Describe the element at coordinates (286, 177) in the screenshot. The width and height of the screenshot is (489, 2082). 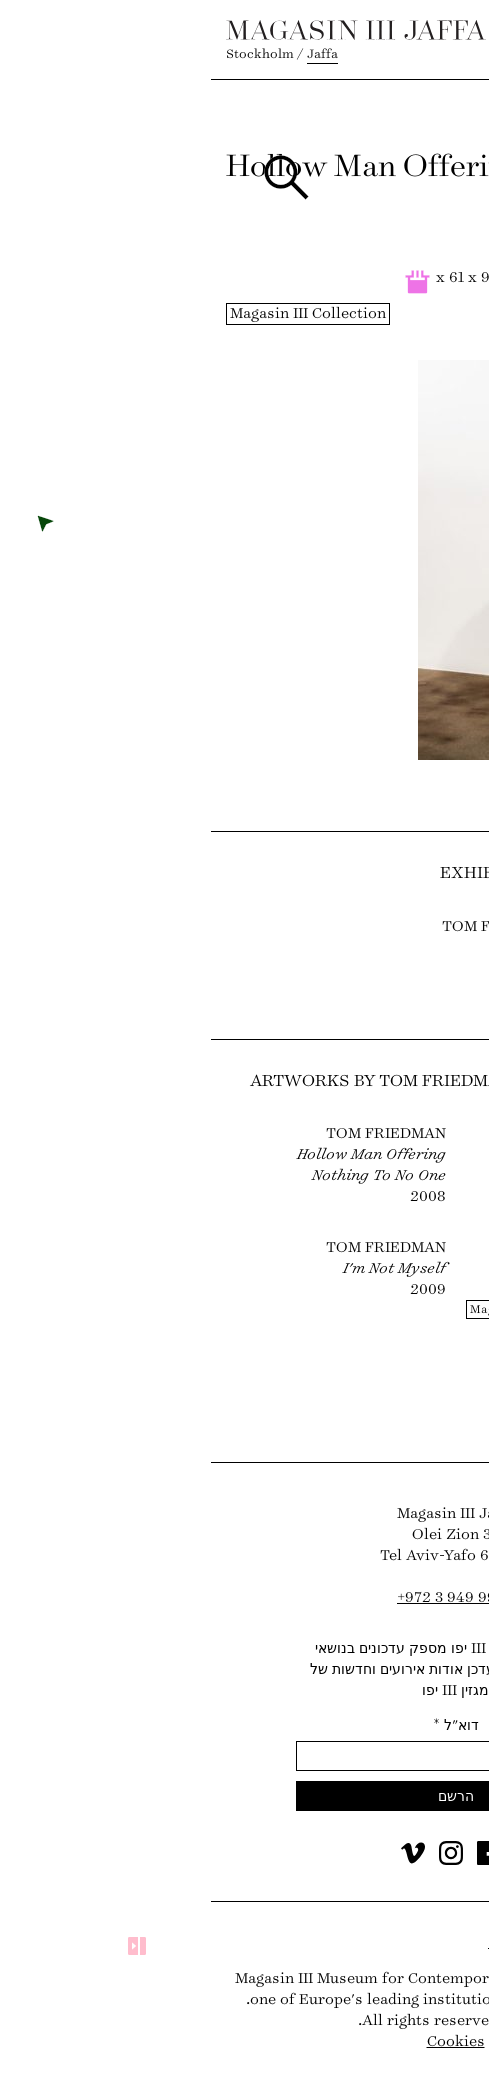
I see `sistrix SEO tool logo` at that location.